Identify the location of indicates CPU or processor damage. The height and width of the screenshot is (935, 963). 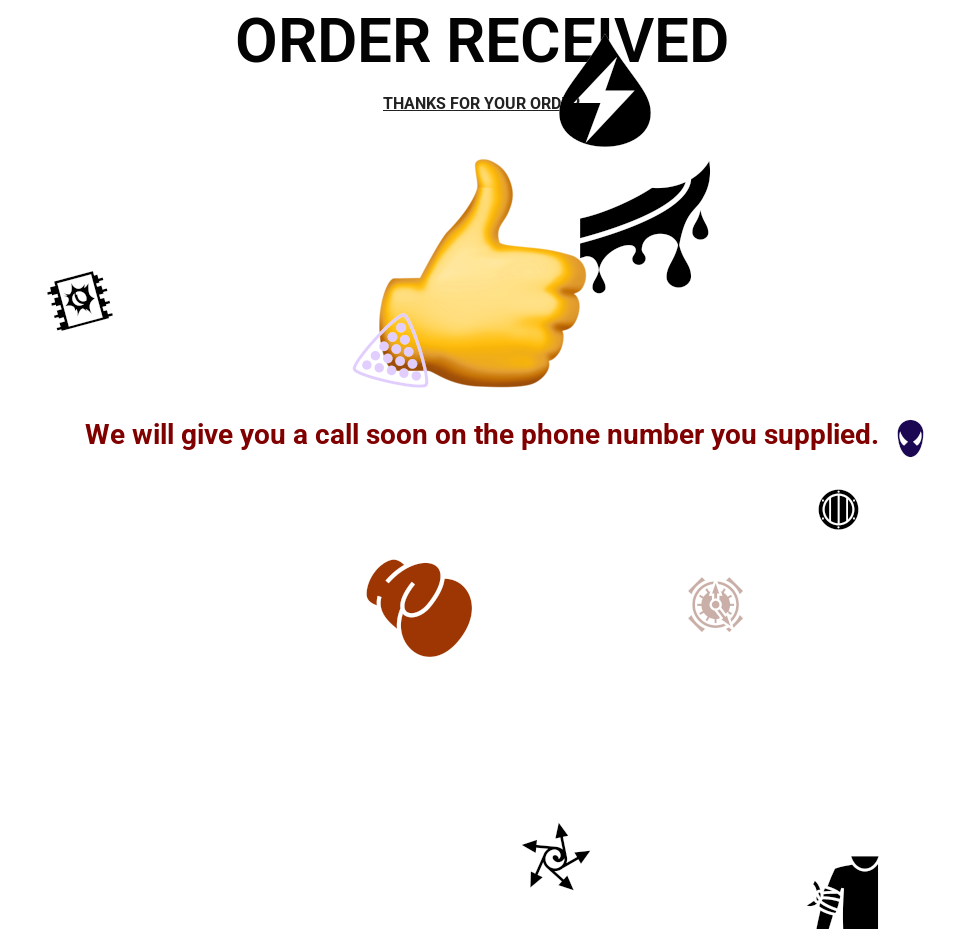
(80, 301).